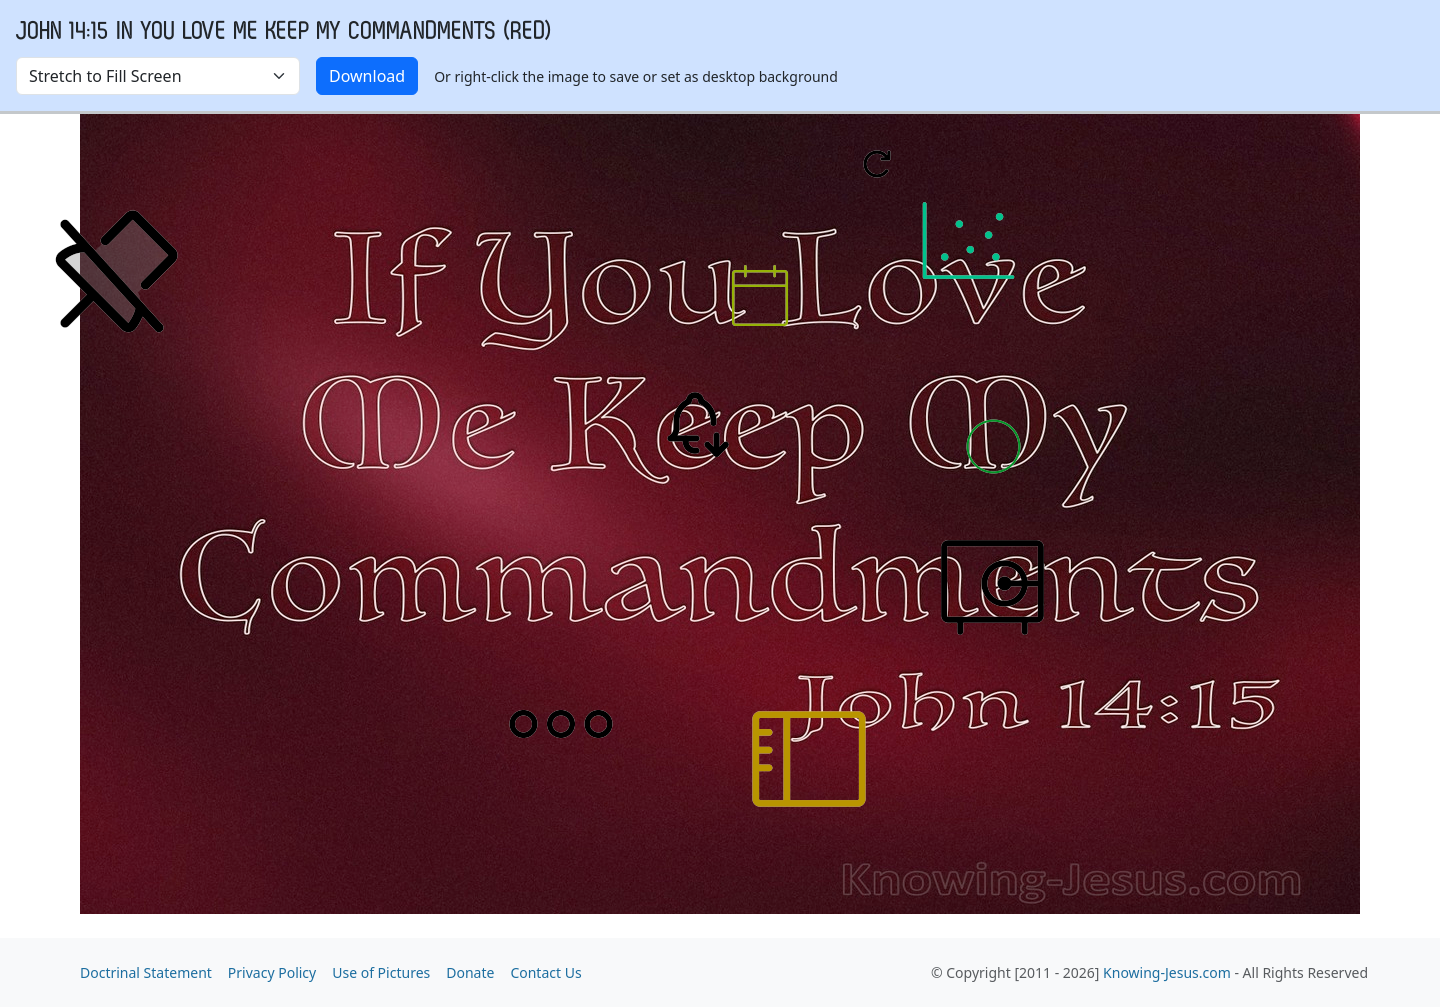 Image resolution: width=1440 pixels, height=1007 pixels. What do you see at coordinates (877, 164) in the screenshot?
I see `redo the last action` at bounding box center [877, 164].